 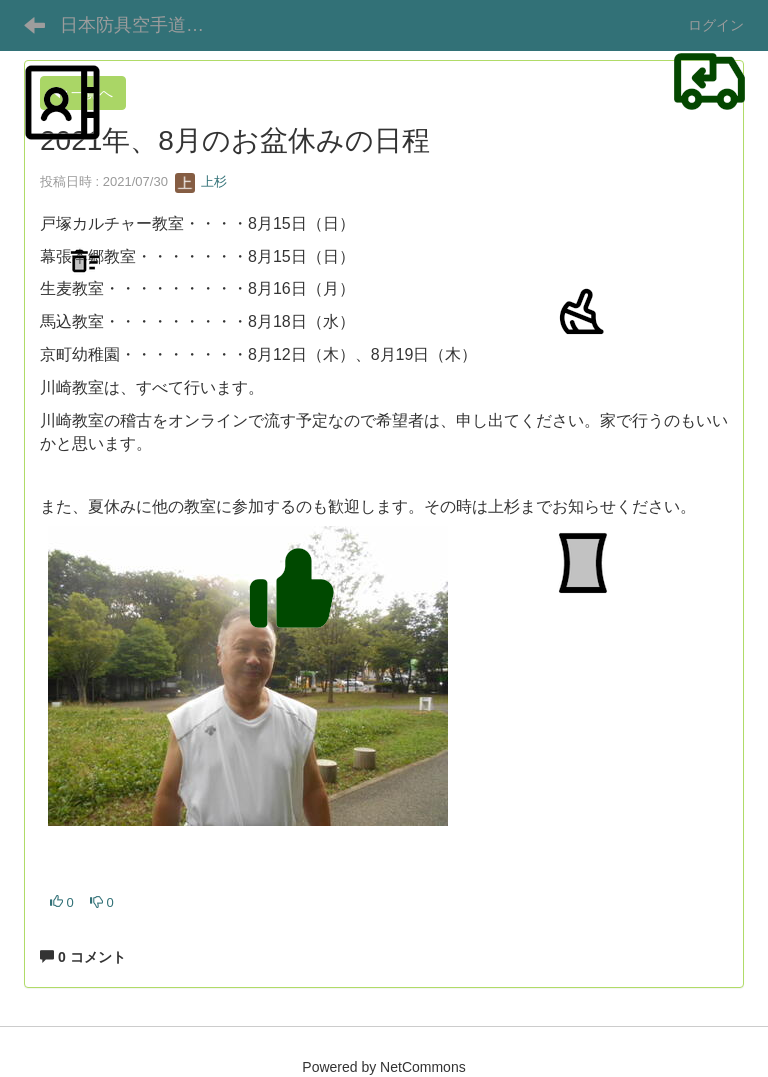 What do you see at coordinates (62, 102) in the screenshot?
I see `open contacts or address book` at bounding box center [62, 102].